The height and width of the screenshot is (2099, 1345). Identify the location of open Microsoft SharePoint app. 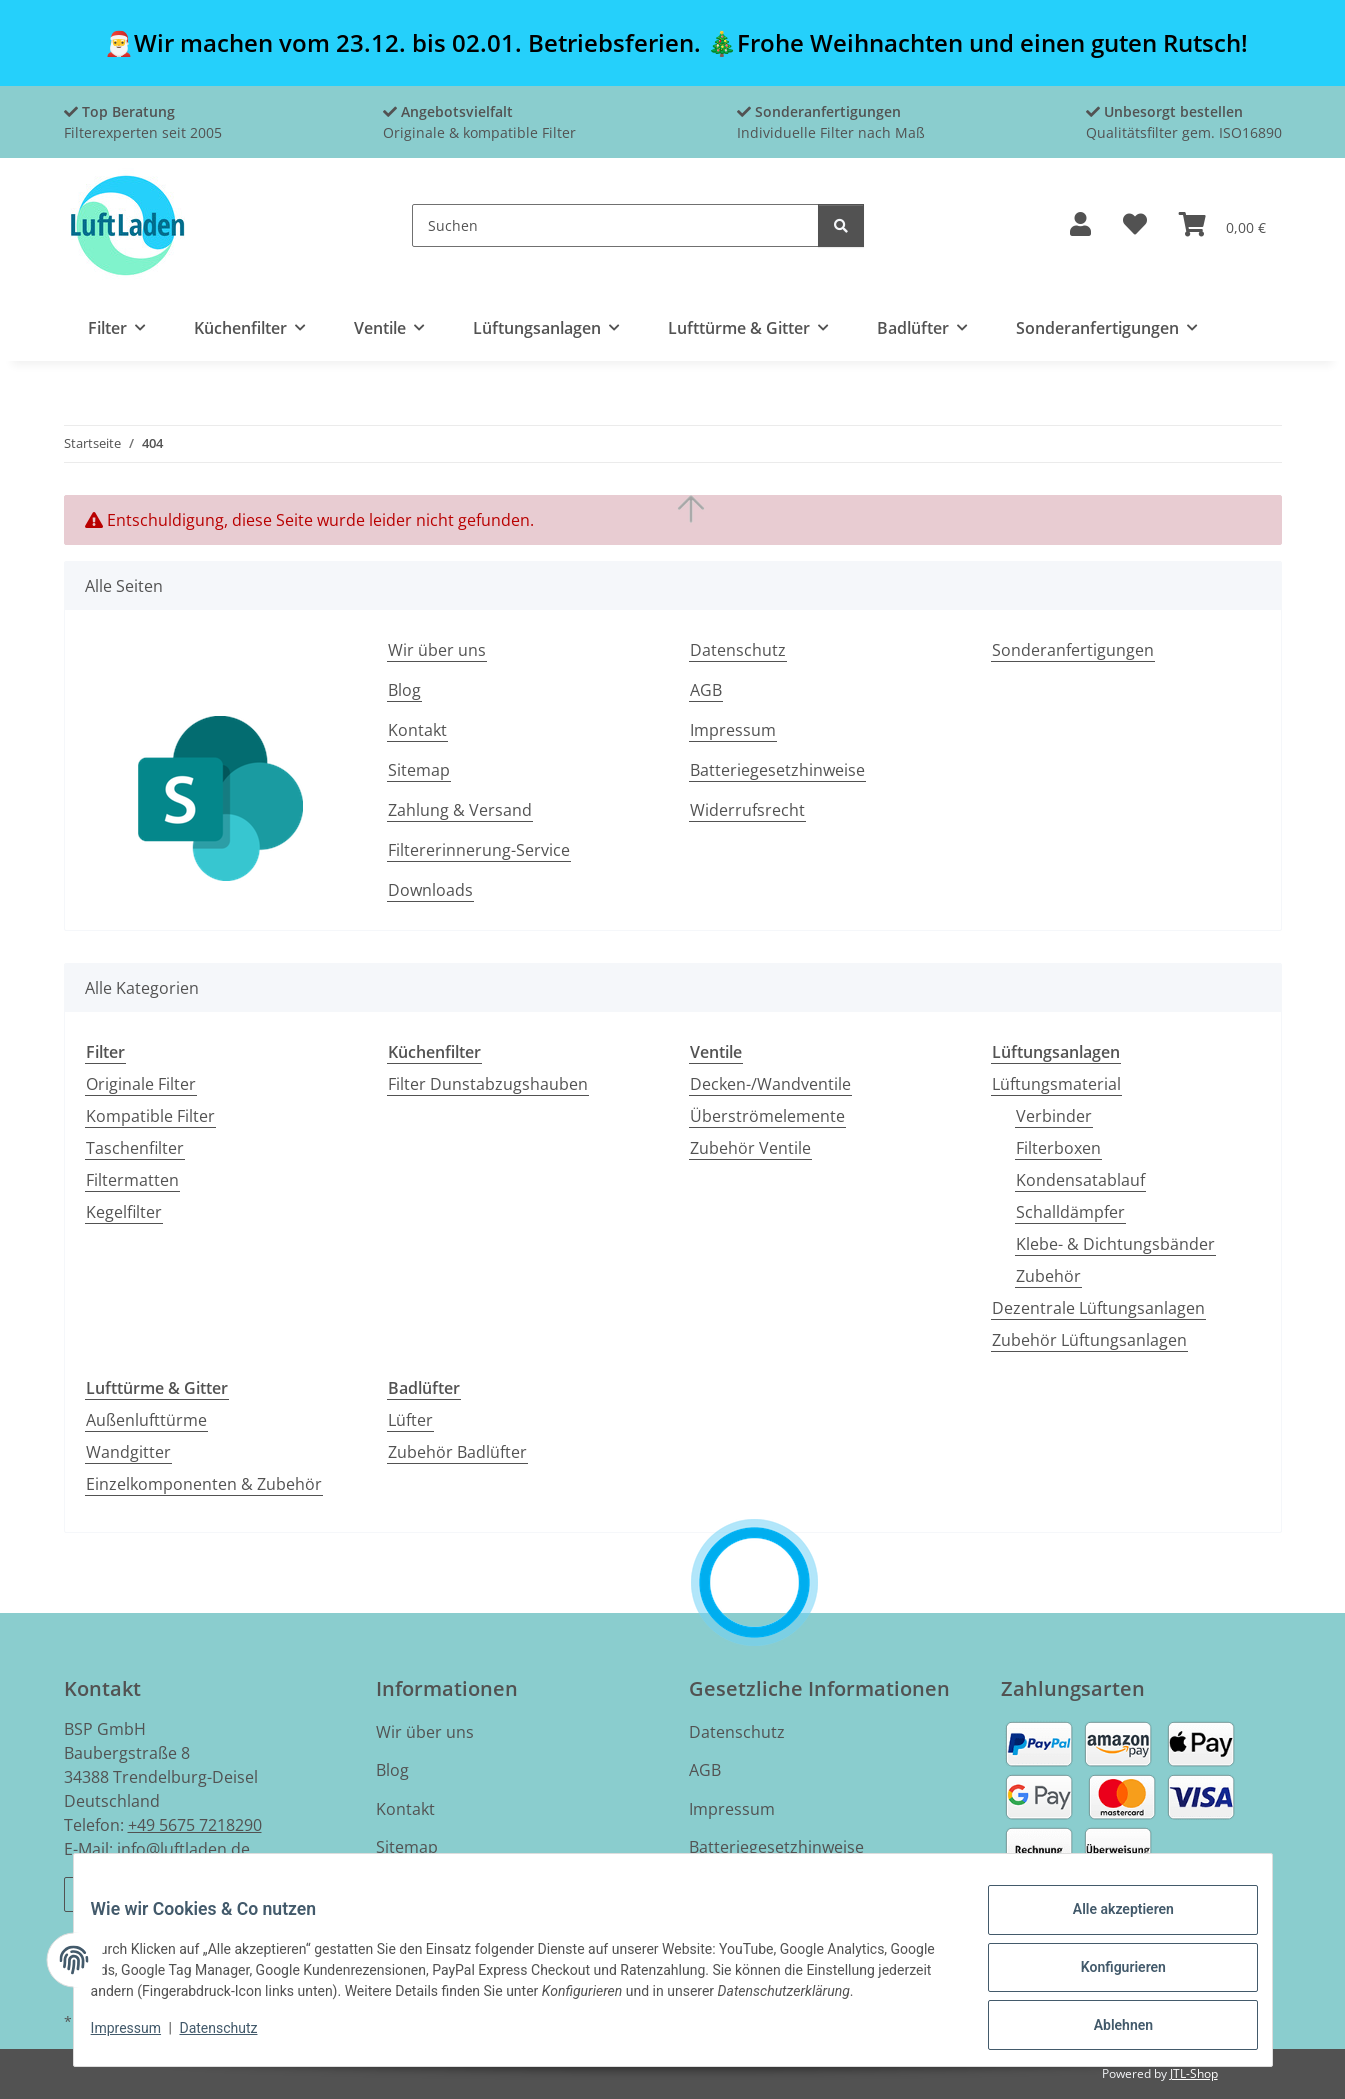
(220, 798).